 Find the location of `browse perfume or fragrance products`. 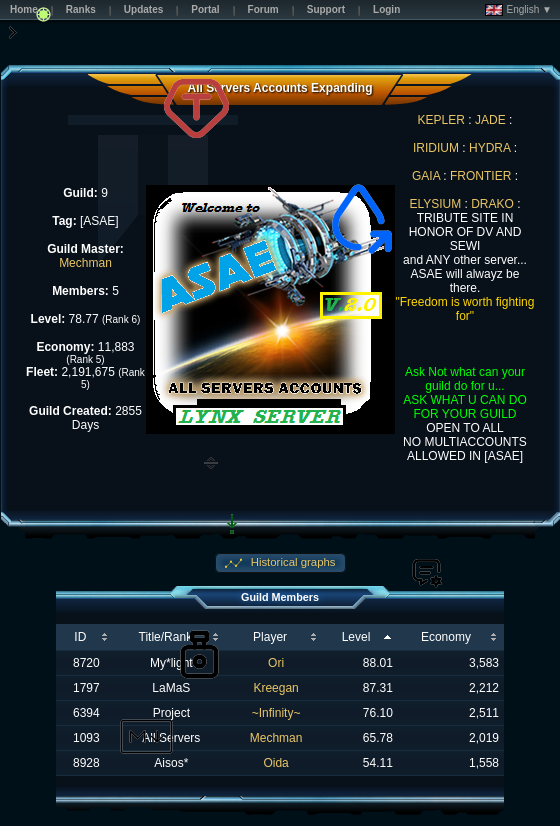

browse perfume or fragrance products is located at coordinates (199, 654).